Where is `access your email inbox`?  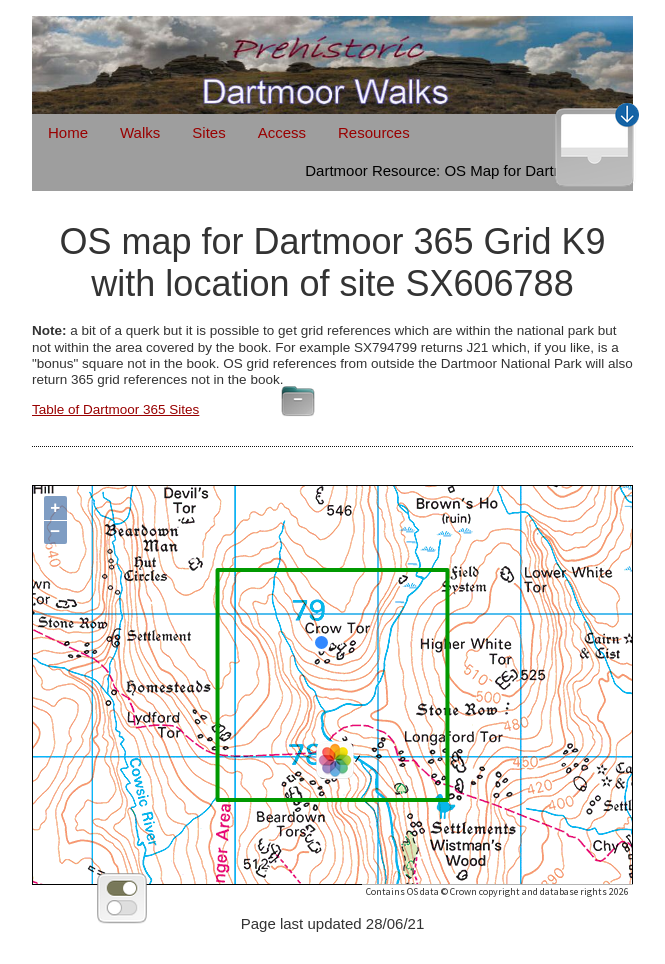 access your email inbox is located at coordinates (594, 147).